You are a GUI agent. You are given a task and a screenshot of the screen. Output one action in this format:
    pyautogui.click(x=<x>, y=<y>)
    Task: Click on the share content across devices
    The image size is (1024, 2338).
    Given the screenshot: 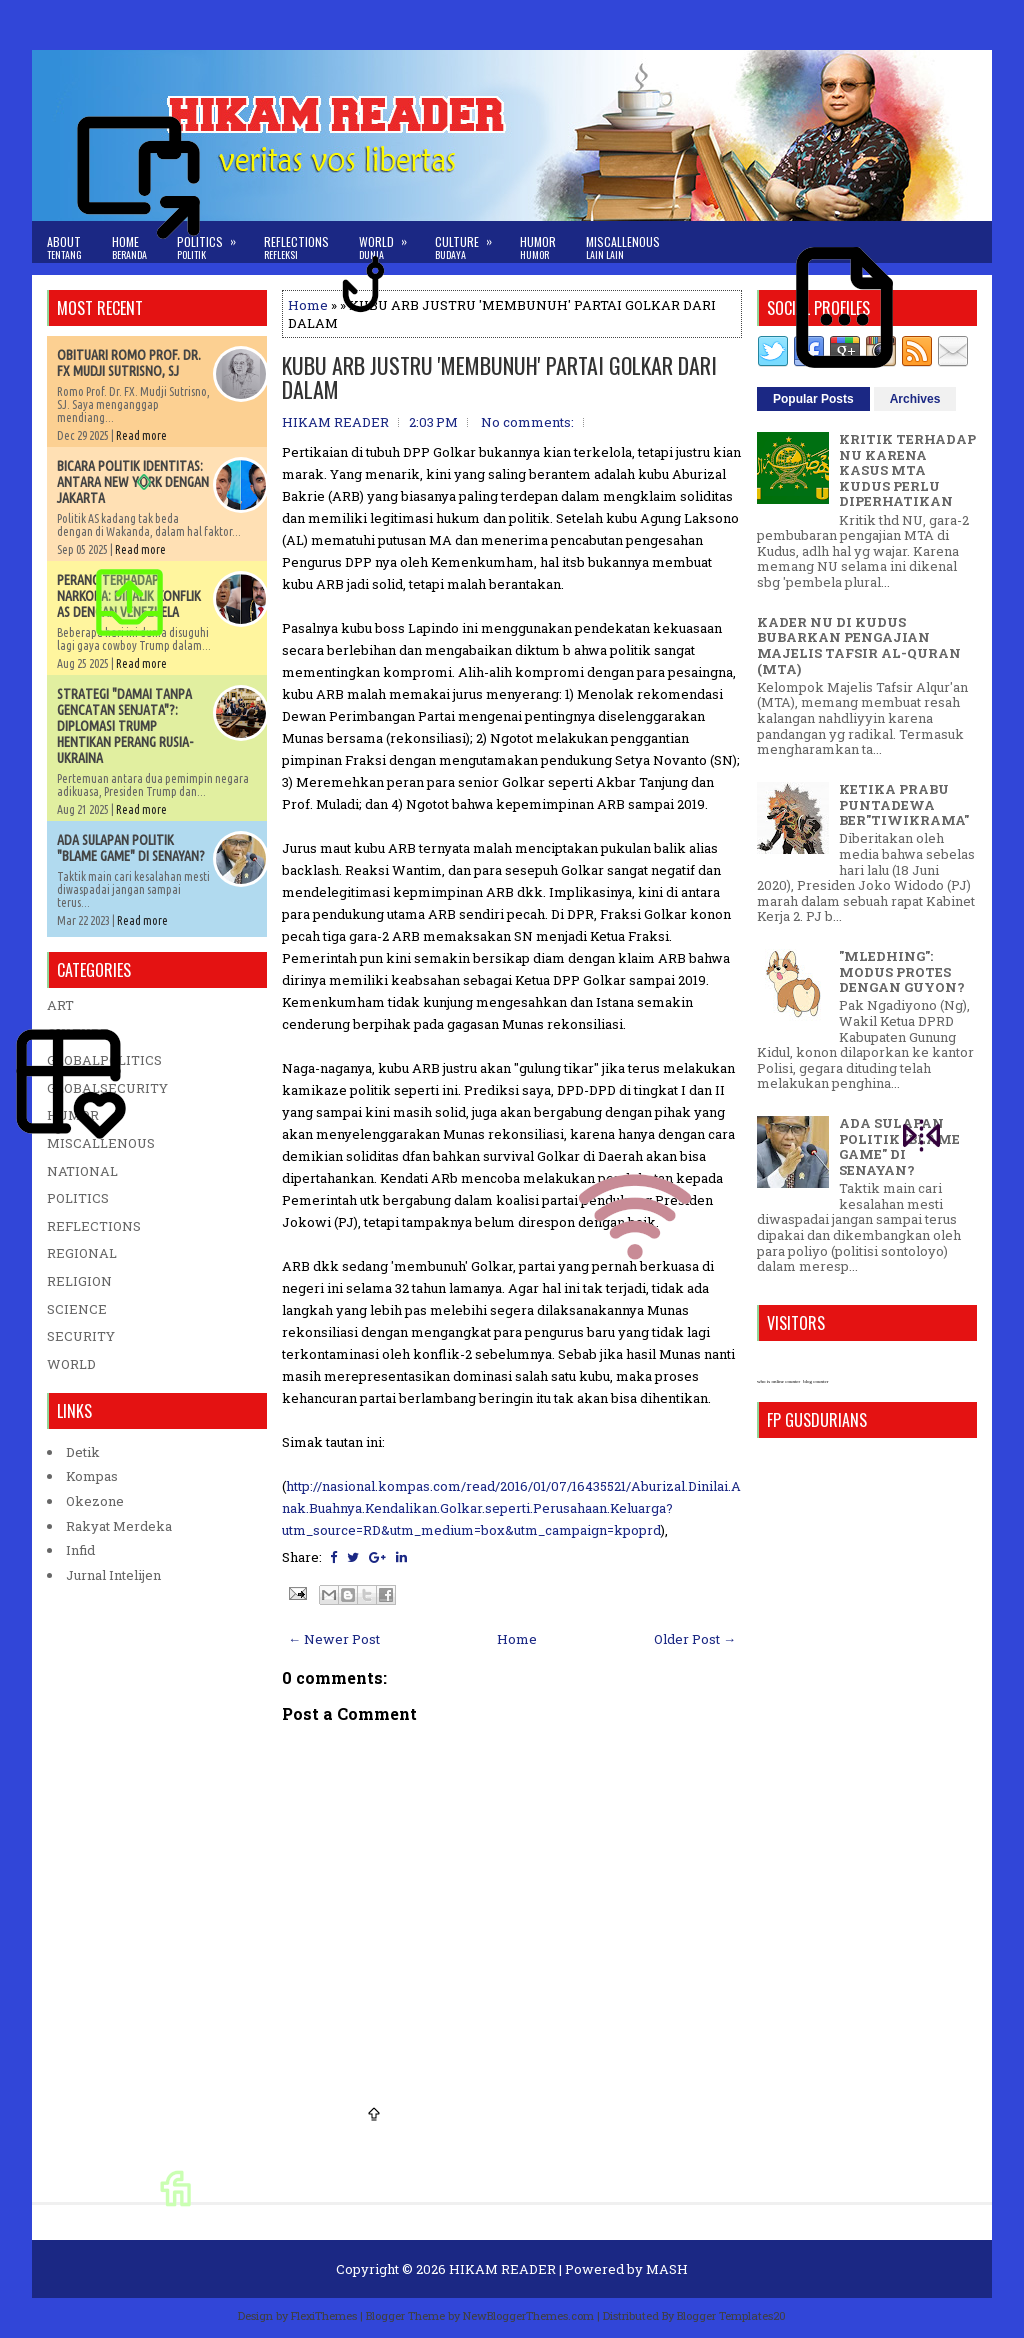 What is the action you would take?
    pyautogui.click(x=138, y=171)
    